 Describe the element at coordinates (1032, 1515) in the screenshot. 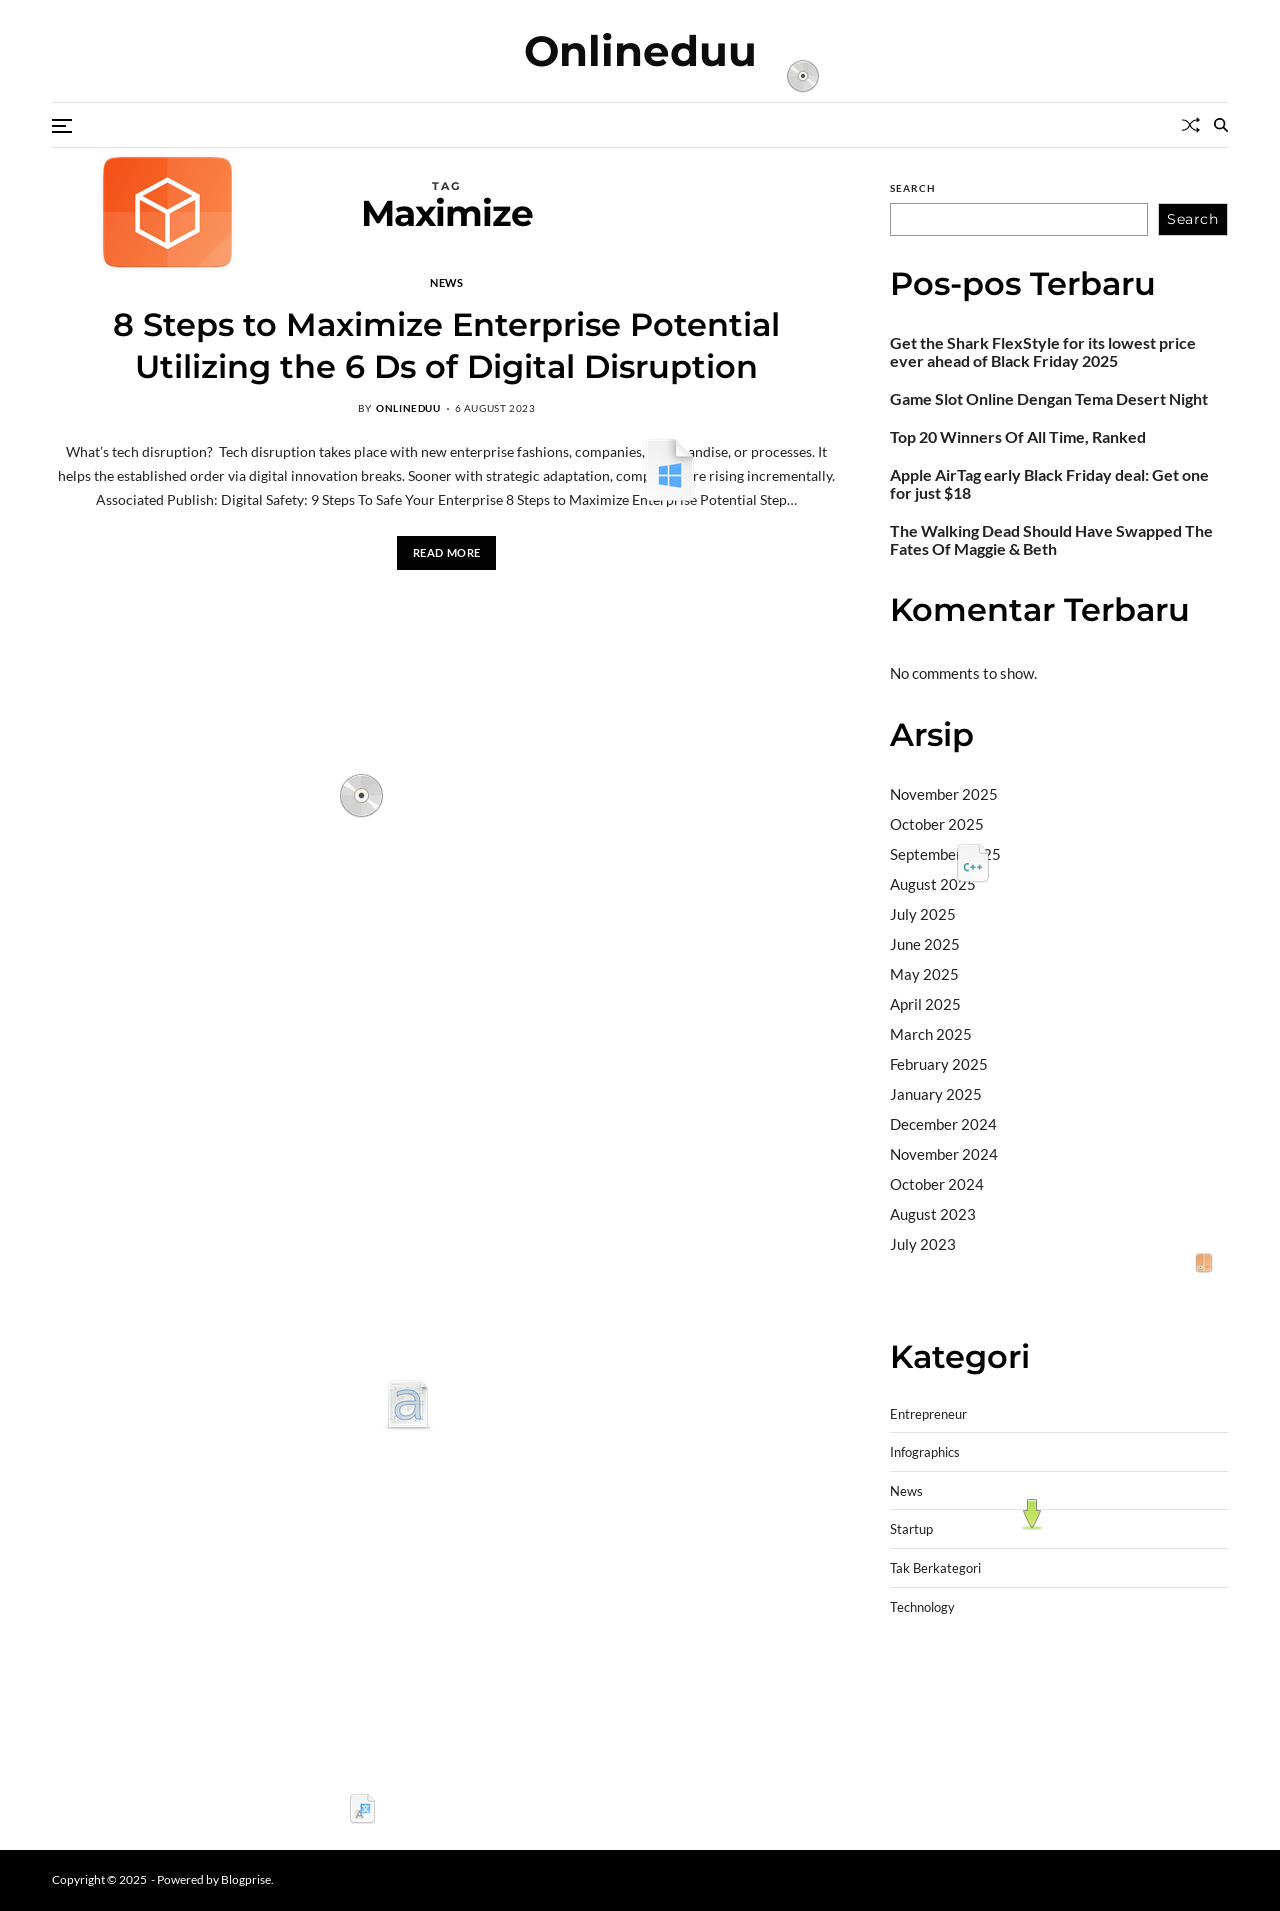

I see `save the current document` at that location.